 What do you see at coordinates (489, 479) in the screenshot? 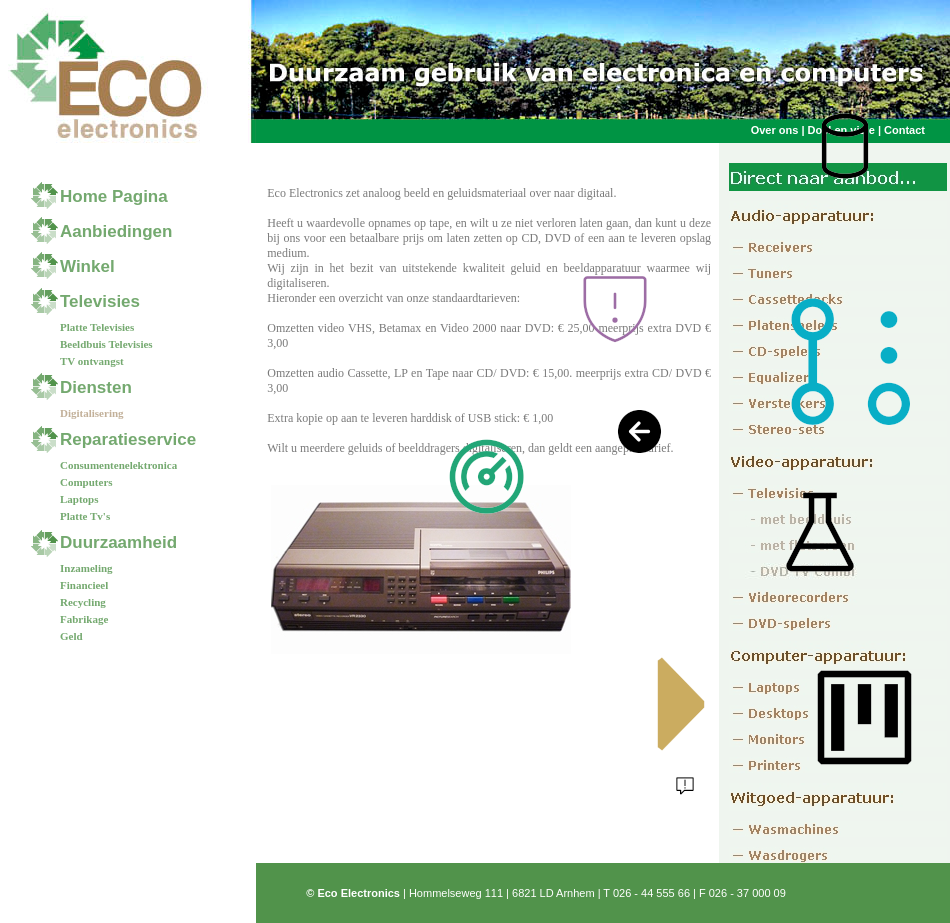
I see `access the dashboard overview` at bounding box center [489, 479].